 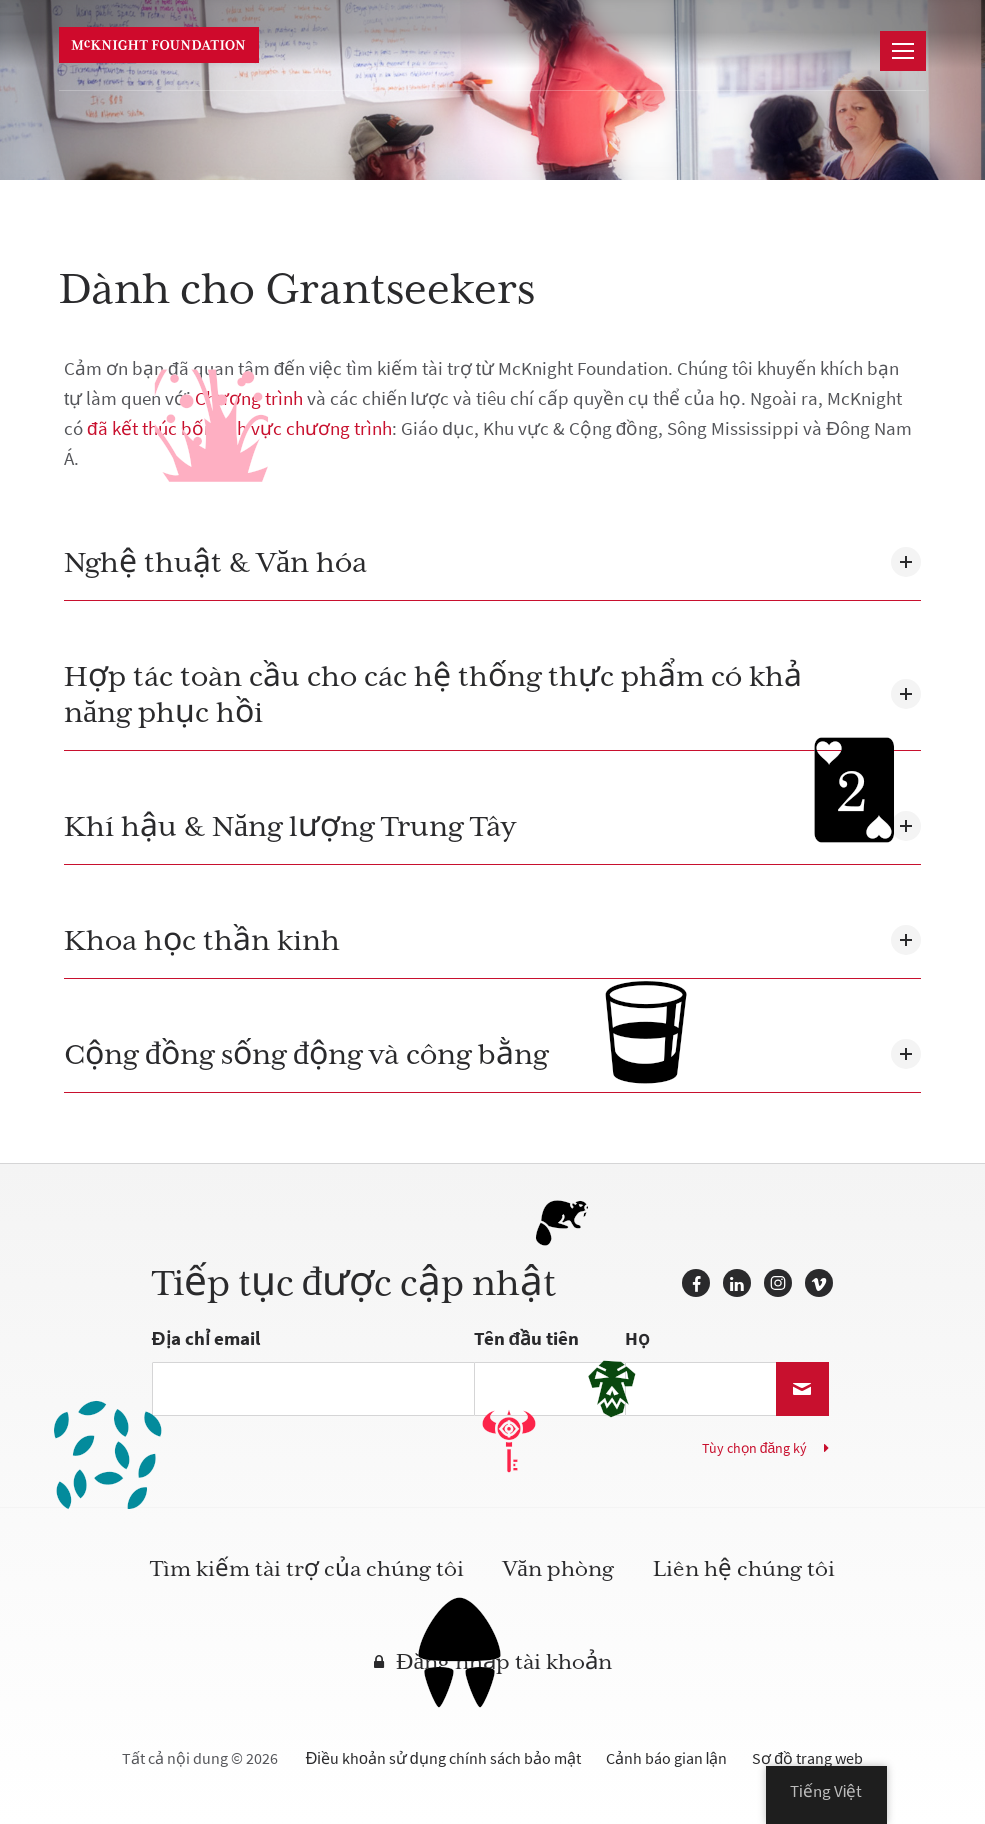 I want to click on activate jetpack or boost ability, so click(x=459, y=1652).